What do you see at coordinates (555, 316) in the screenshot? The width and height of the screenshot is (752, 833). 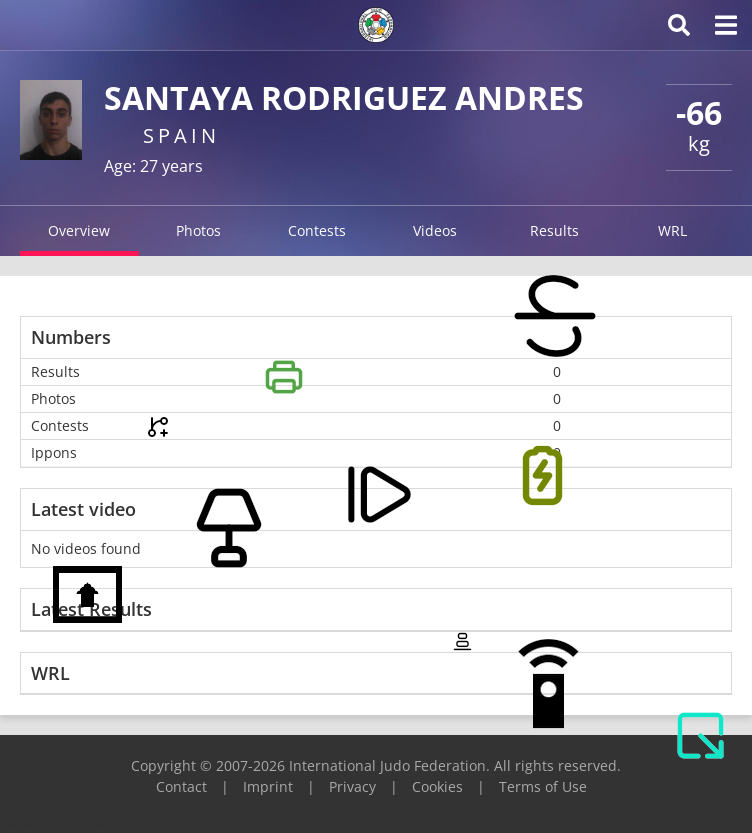 I see `apply strikethrough formatting to selected text` at bounding box center [555, 316].